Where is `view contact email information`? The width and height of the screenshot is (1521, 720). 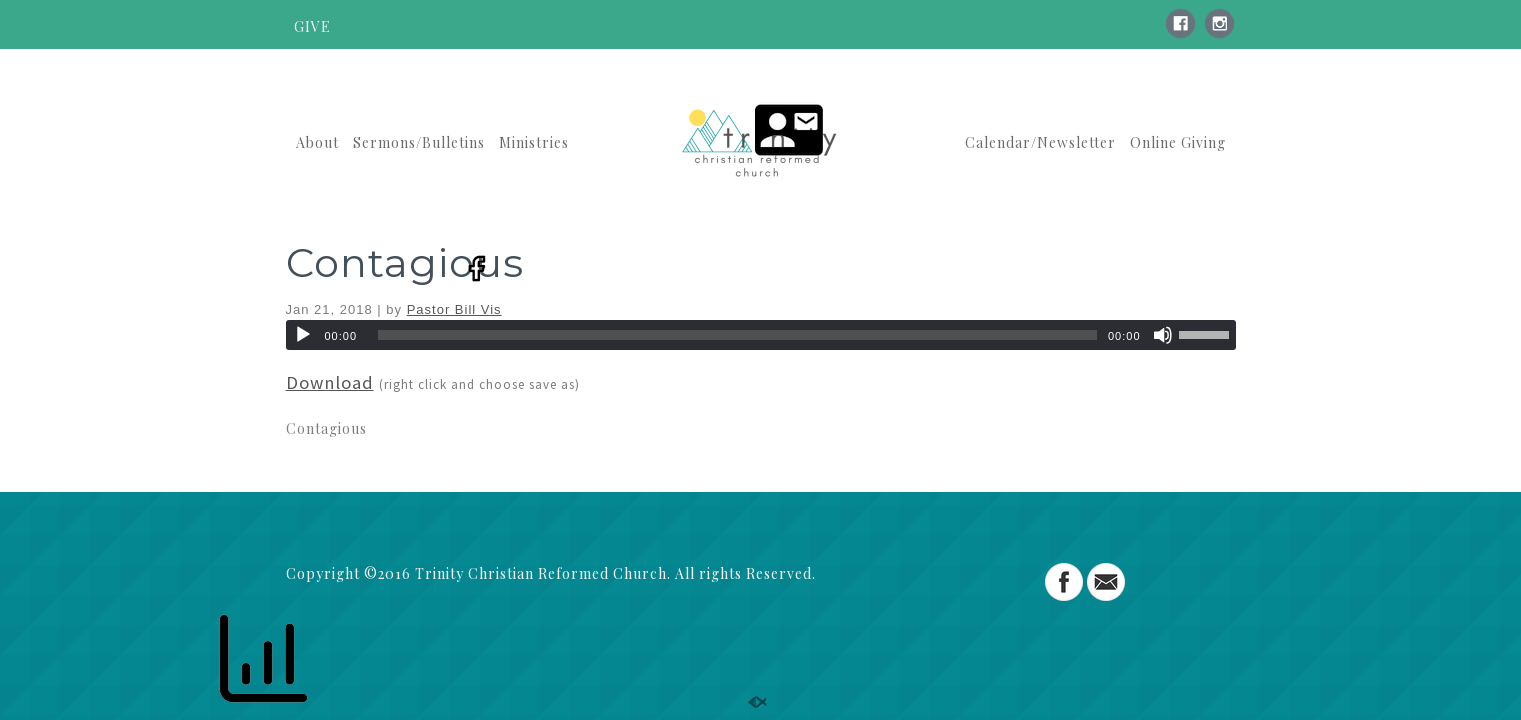 view contact email information is located at coordinates (789, 130).